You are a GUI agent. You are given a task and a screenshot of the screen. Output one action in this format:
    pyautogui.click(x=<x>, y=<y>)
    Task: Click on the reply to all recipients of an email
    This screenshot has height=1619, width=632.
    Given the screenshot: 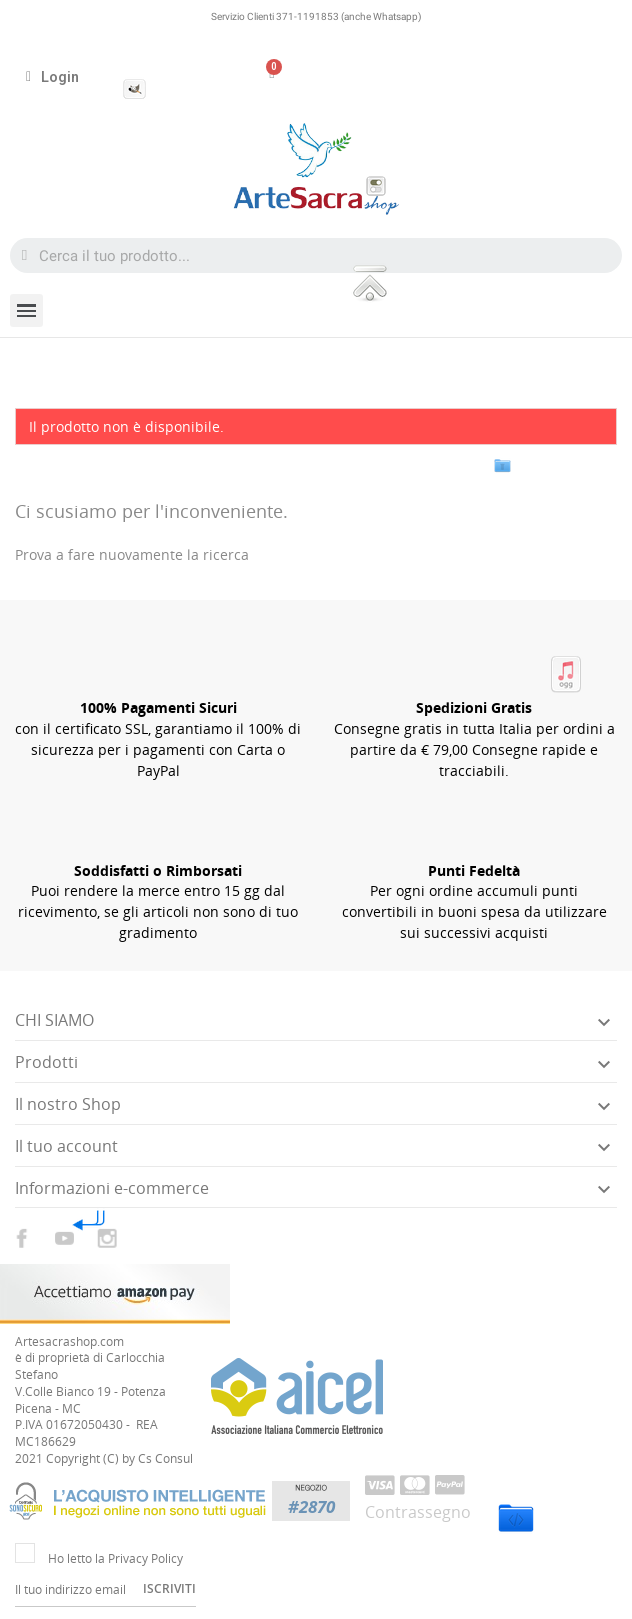 What is the action you would take?
    pyautogui.click(x=88, y=1218)
    